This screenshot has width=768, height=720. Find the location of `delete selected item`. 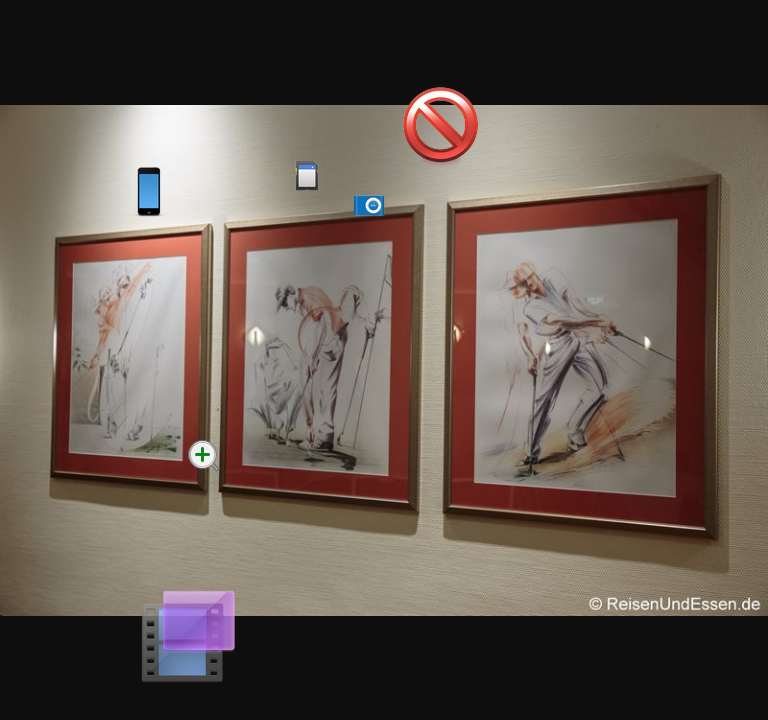

delete selected item is located at coordinates (439, 120).